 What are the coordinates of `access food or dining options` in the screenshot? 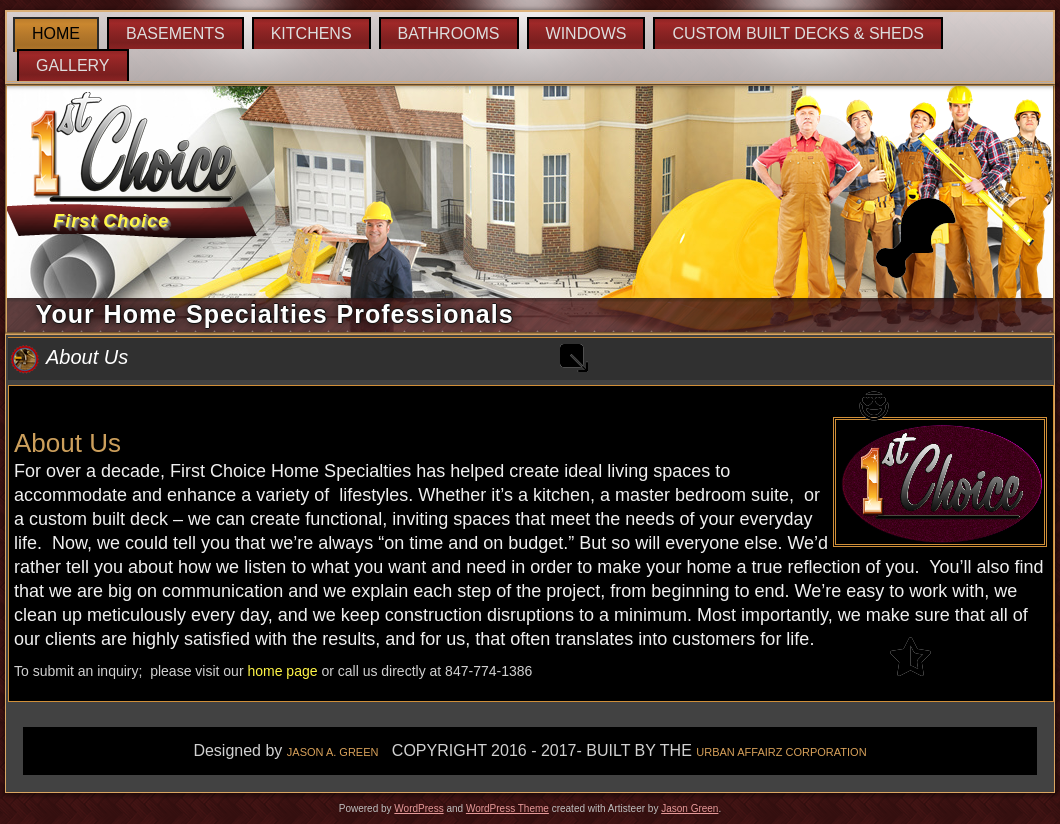 It's located at (916, 238).